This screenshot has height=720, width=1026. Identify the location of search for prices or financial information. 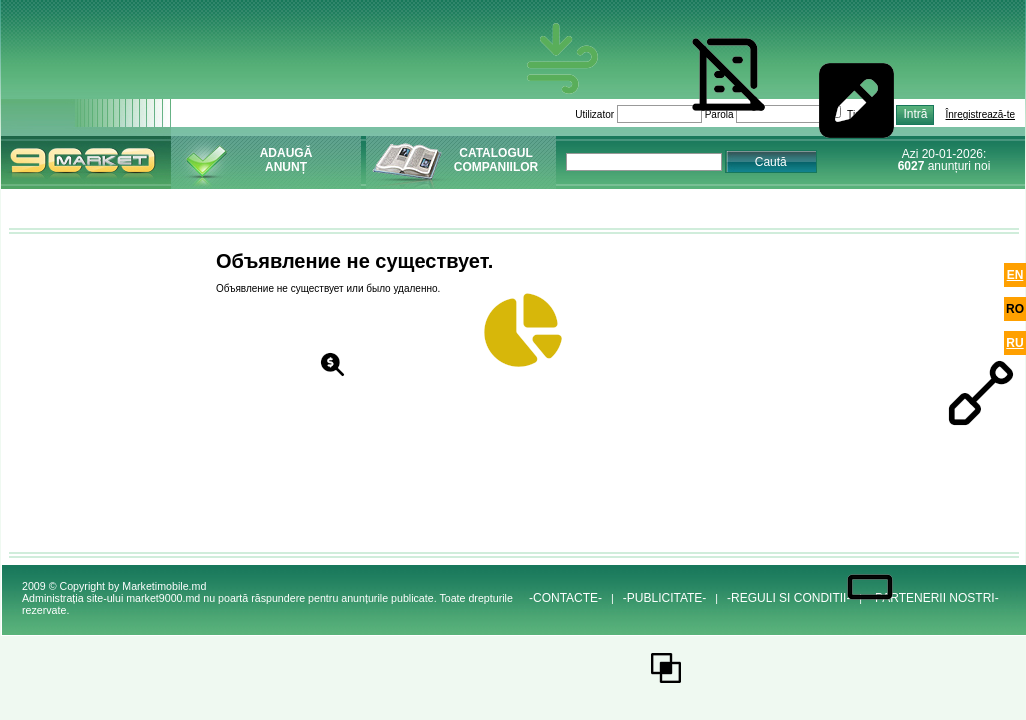
(332, 364).